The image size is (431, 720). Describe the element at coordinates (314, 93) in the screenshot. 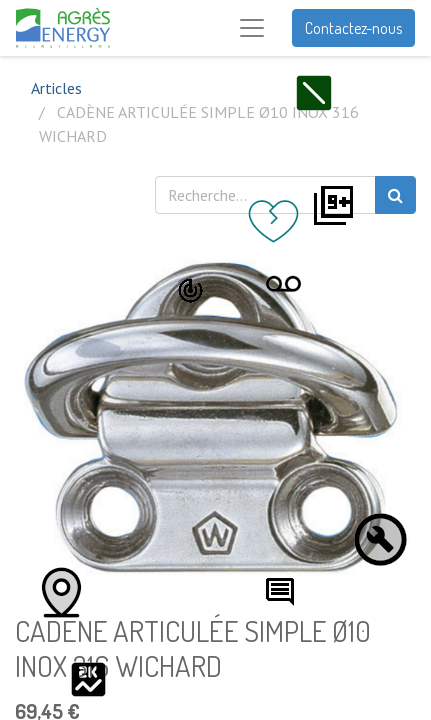

I see `placeholder for missing or unavailable image content` at that location.